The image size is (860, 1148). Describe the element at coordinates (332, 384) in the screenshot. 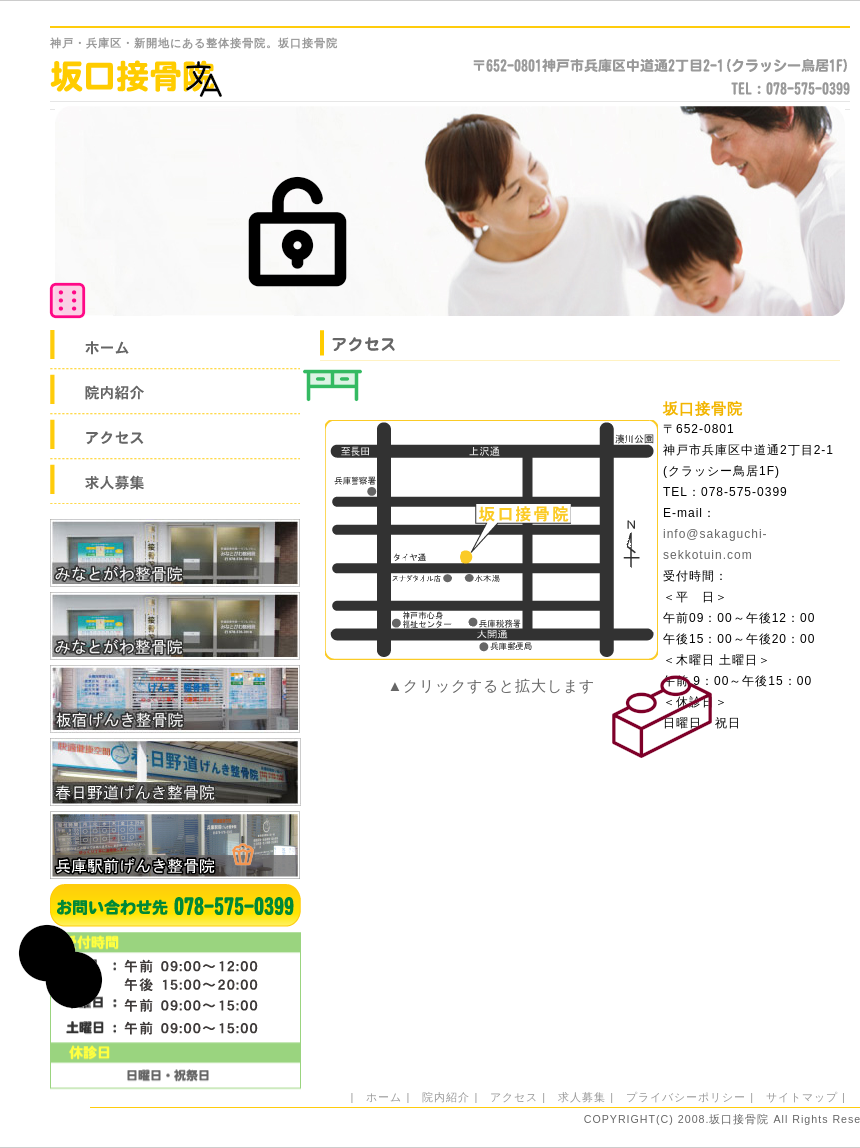

I see `access workspace or office settings` at that location.